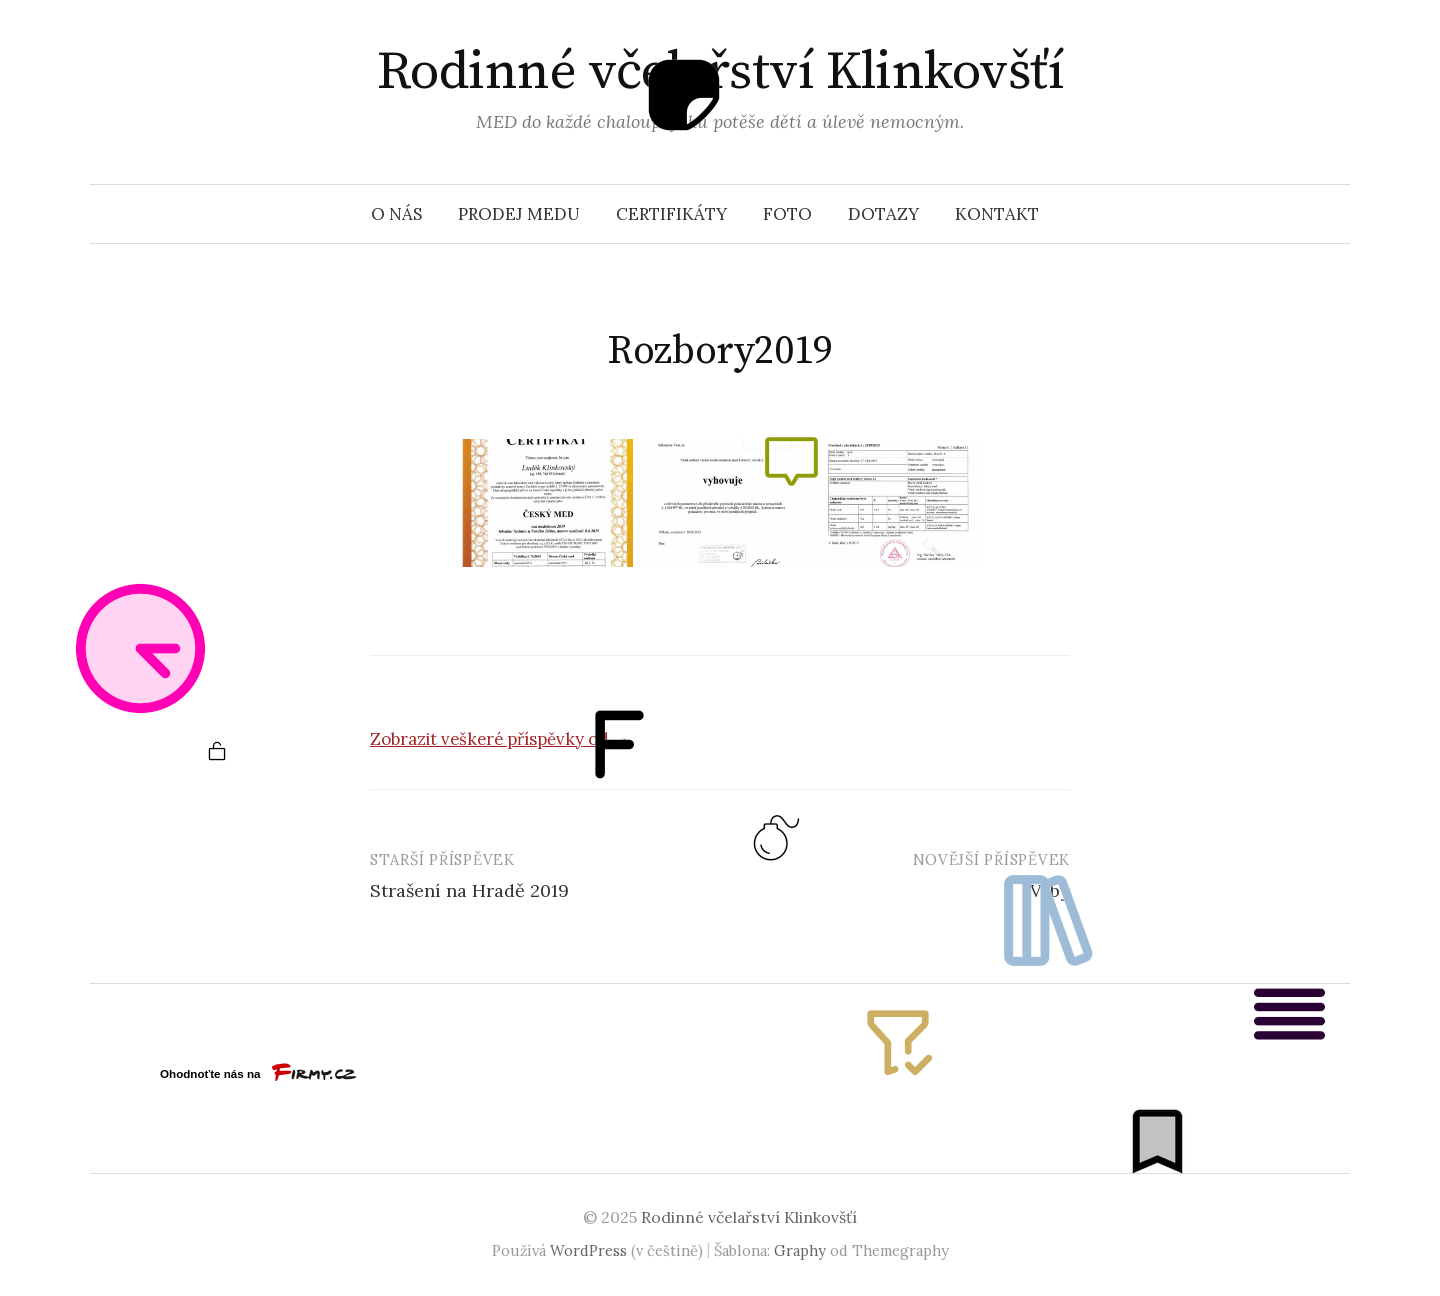 This screenshot has width=1440, height=1296. What do you see at coordinates (684, 95) in the screenshot?
I see `add a sticker to your message` at bounding box center [684, 95].